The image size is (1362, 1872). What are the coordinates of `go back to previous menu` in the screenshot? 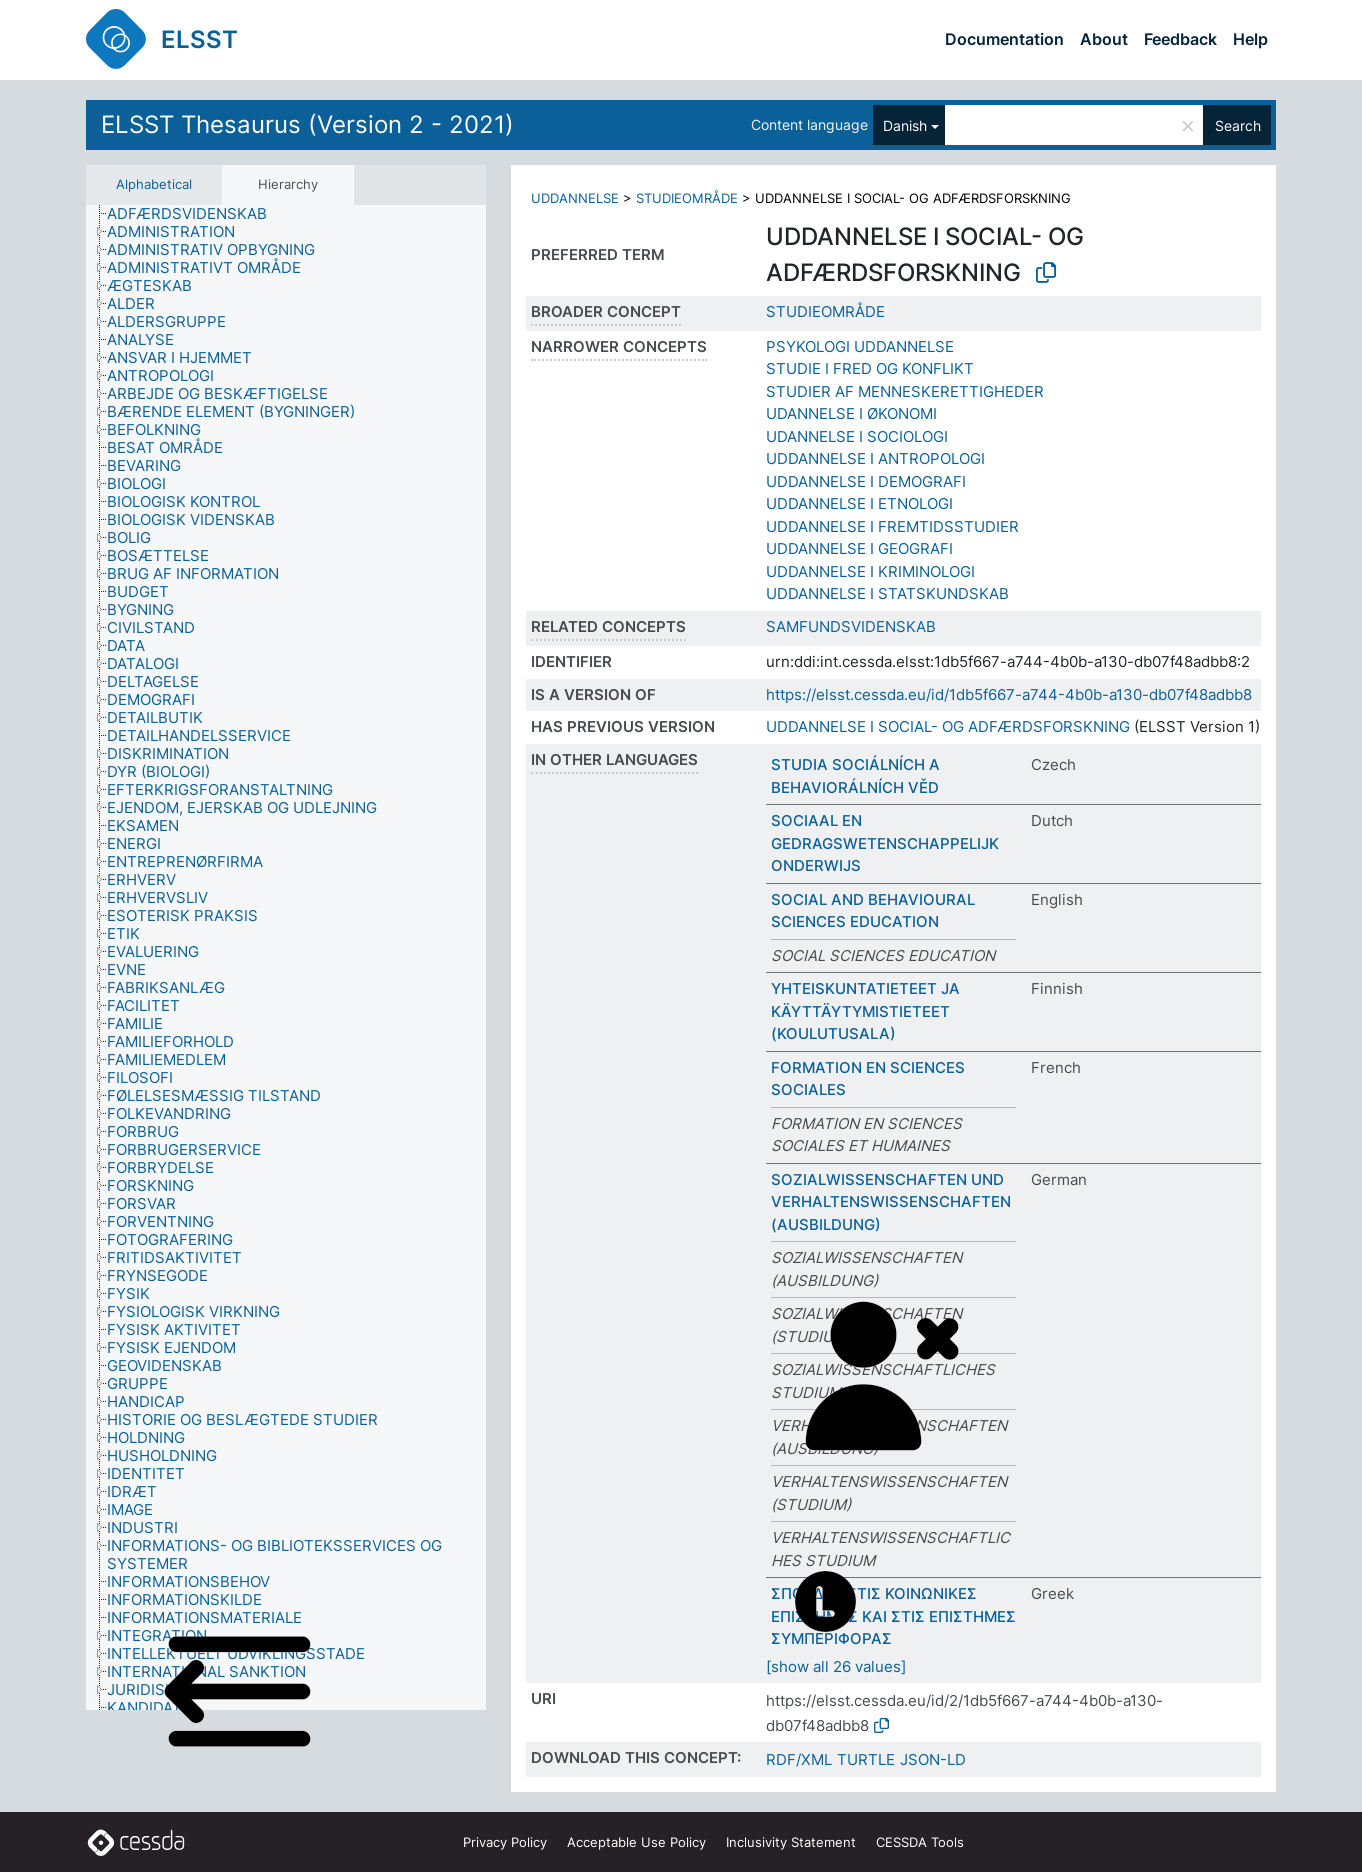 It's located at (239, 1691).